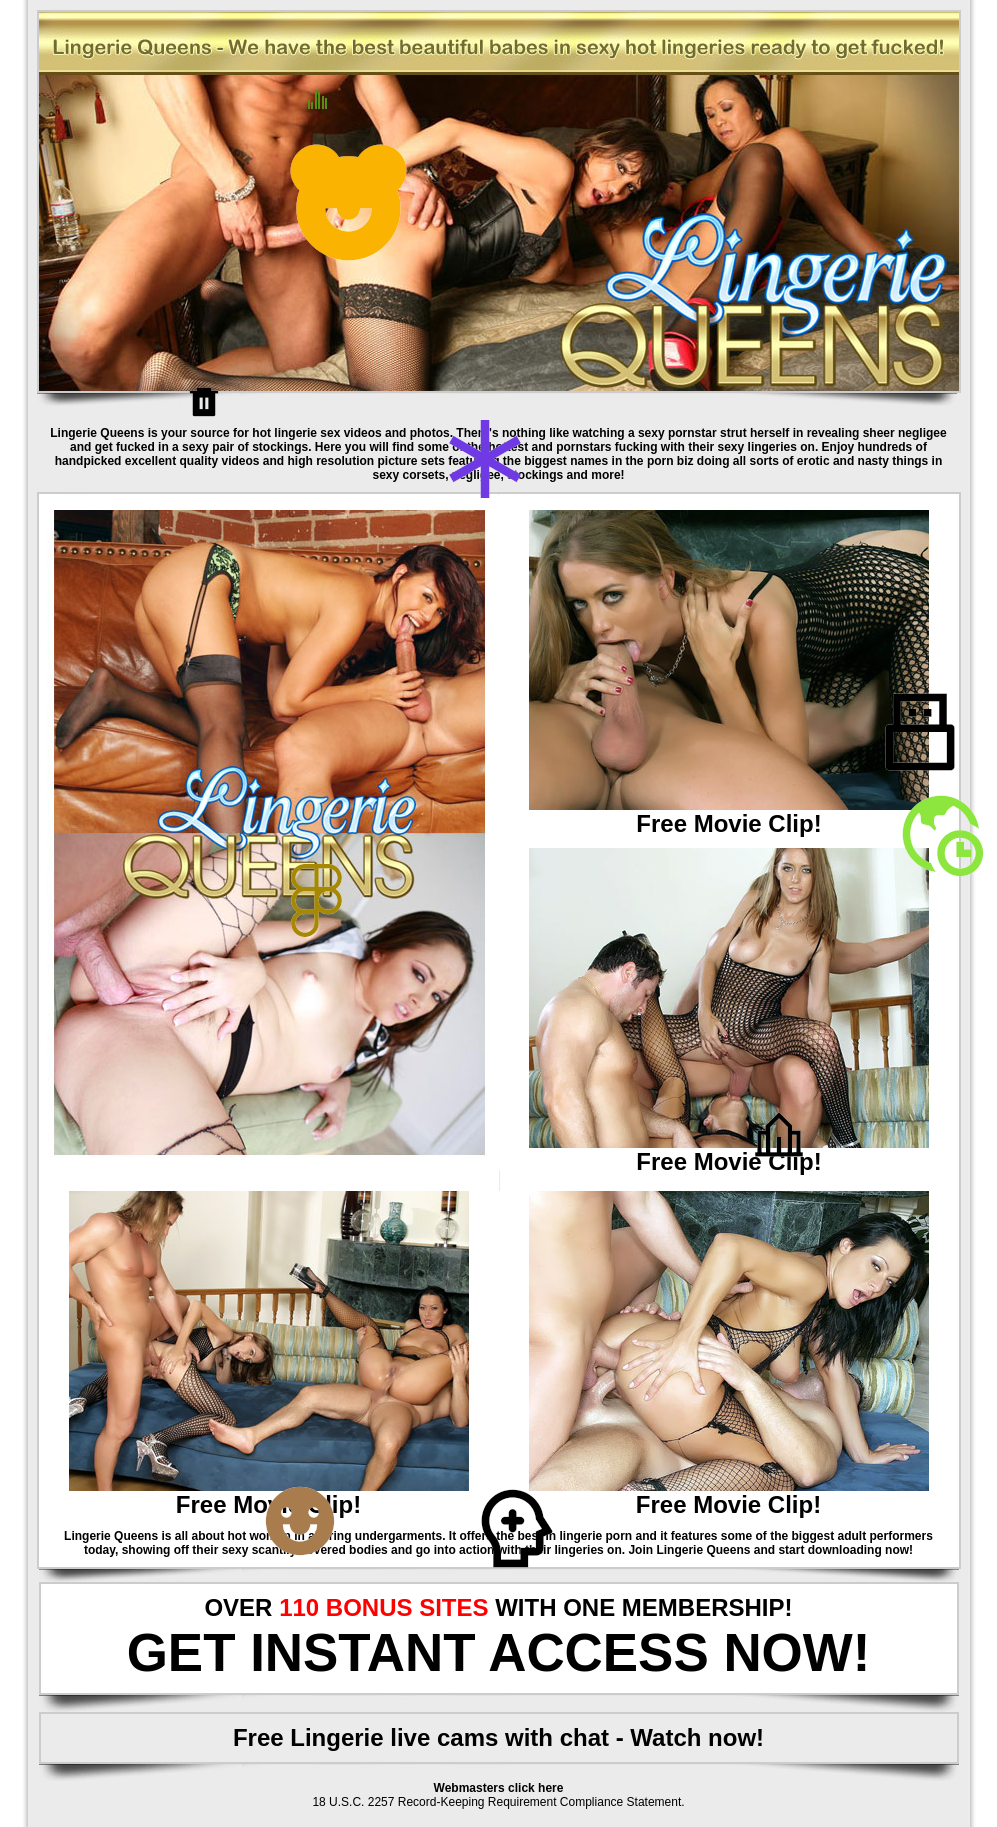 The height and width of the screenshot is (1827, 997). Describe the element at coordinates (941, 834) in the screenshot. I see `view or change time zone settings` at that location.